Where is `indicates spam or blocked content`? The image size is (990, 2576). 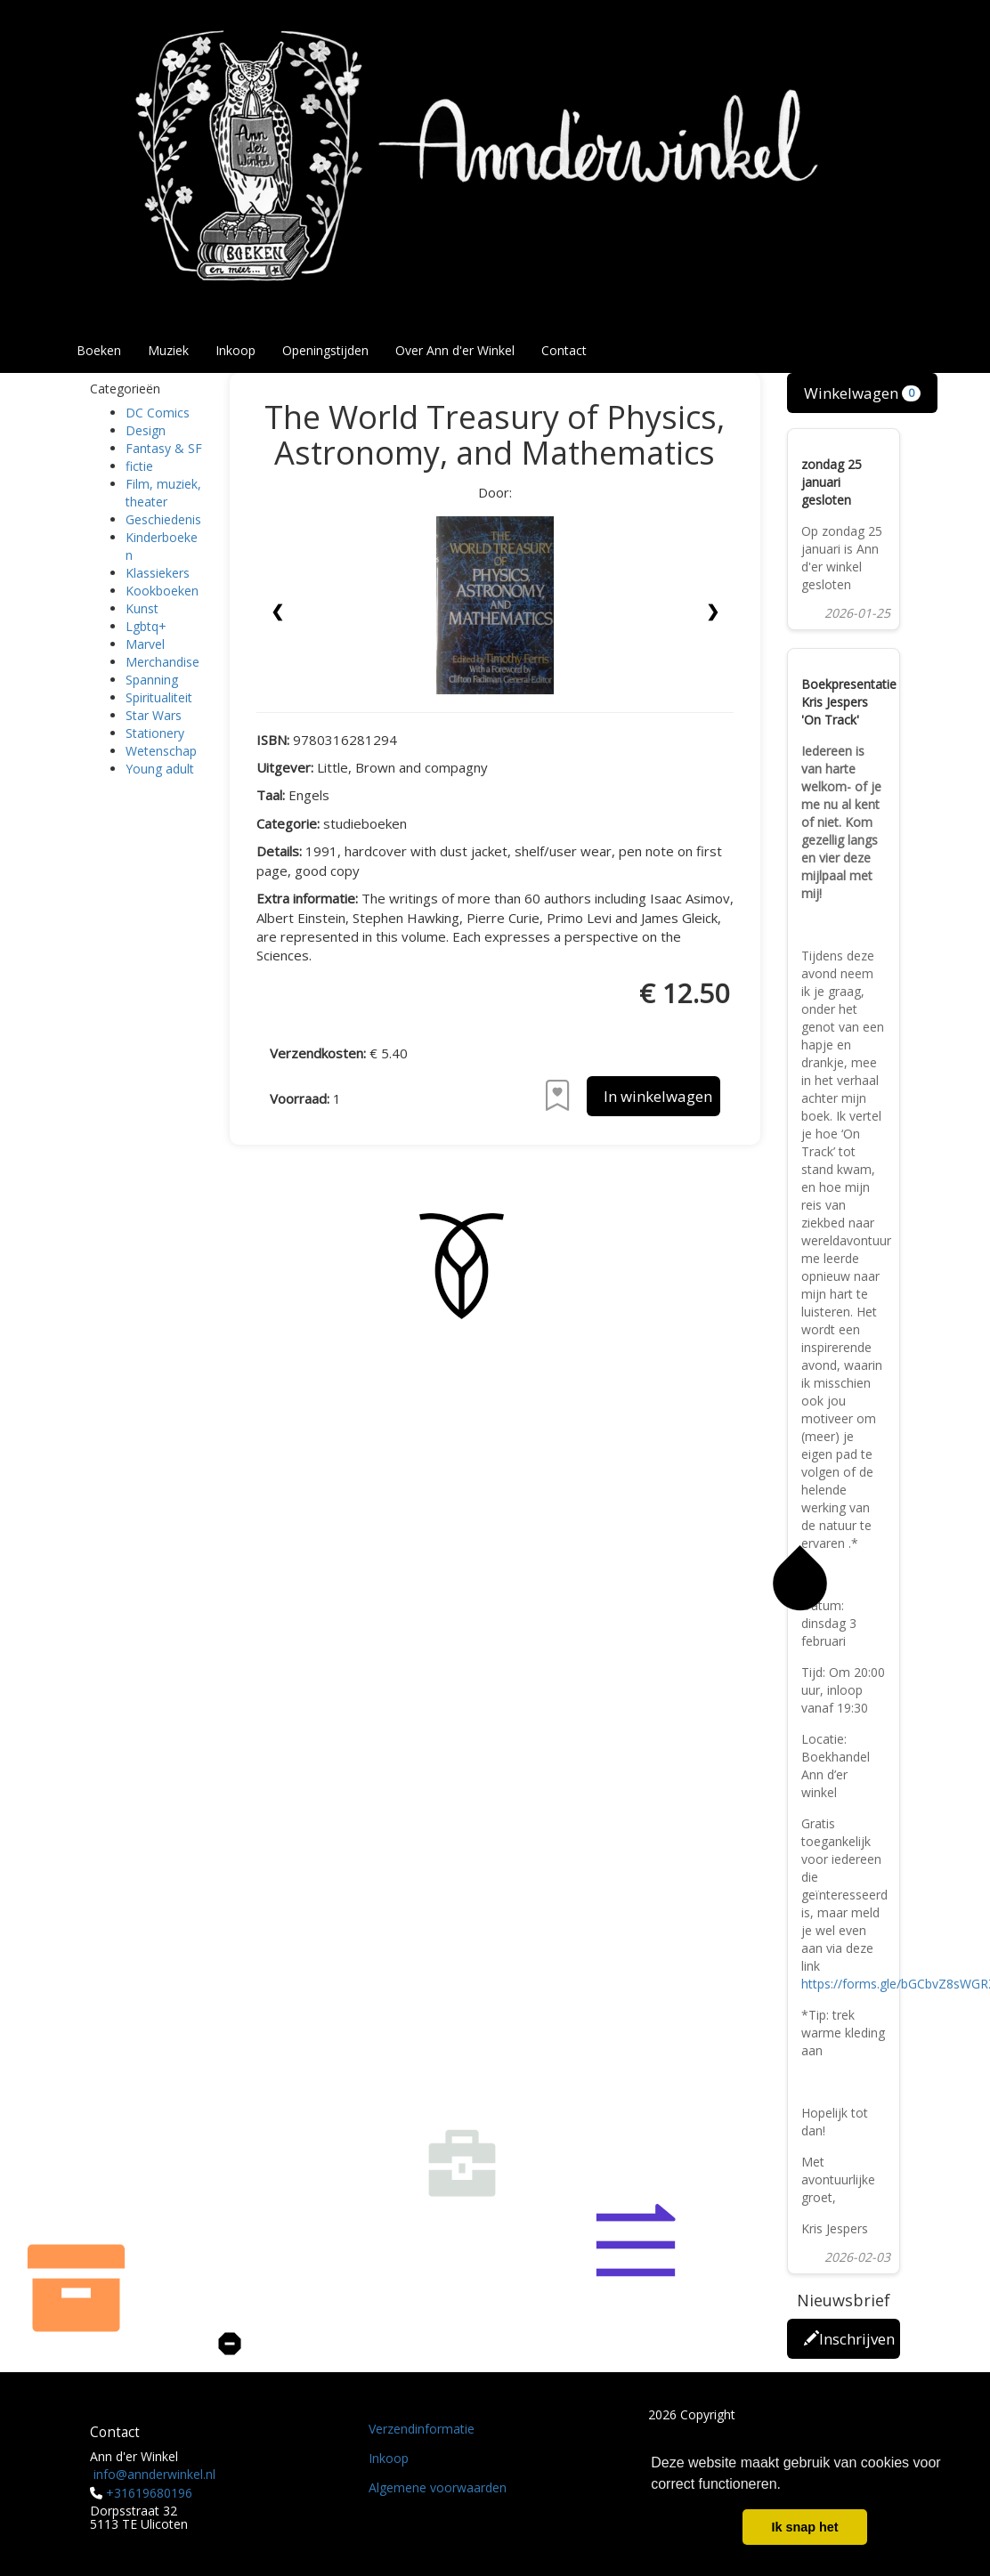 indicates spam or blocked content is located at coordinates (230, 2344).